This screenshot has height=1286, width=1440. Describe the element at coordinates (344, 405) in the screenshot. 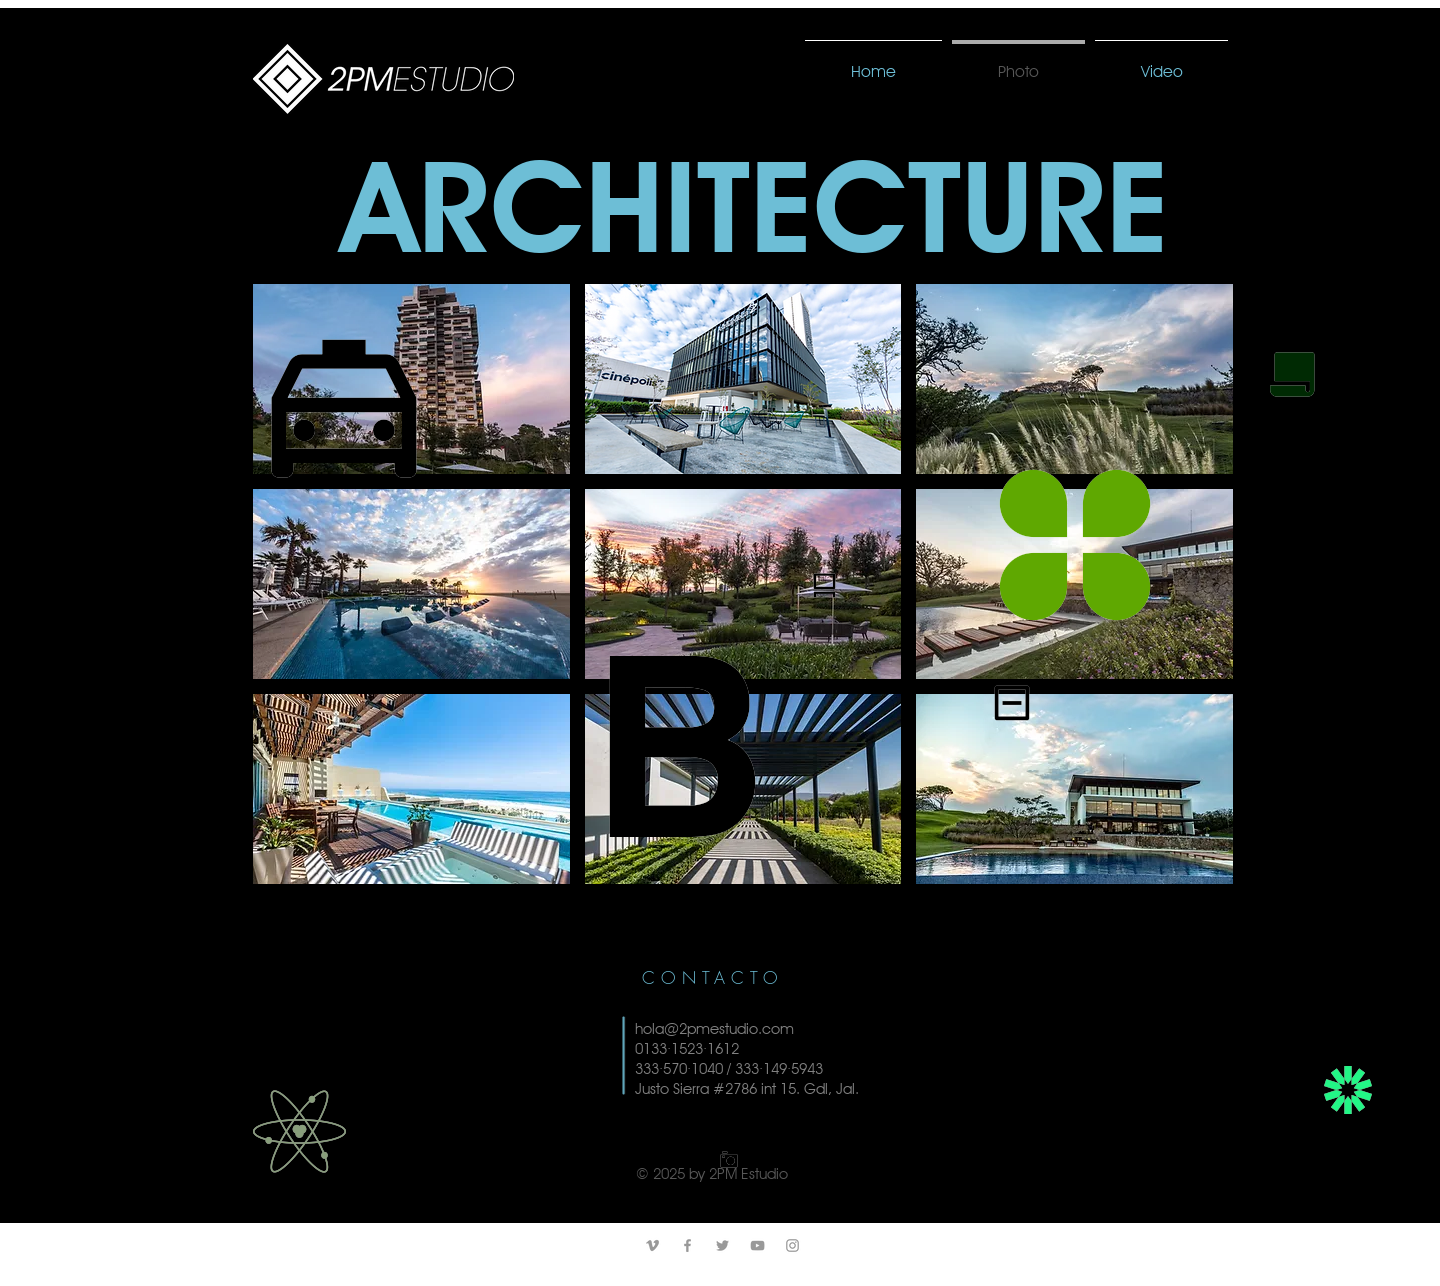

I see `request a taxi or cab ride` at that location.